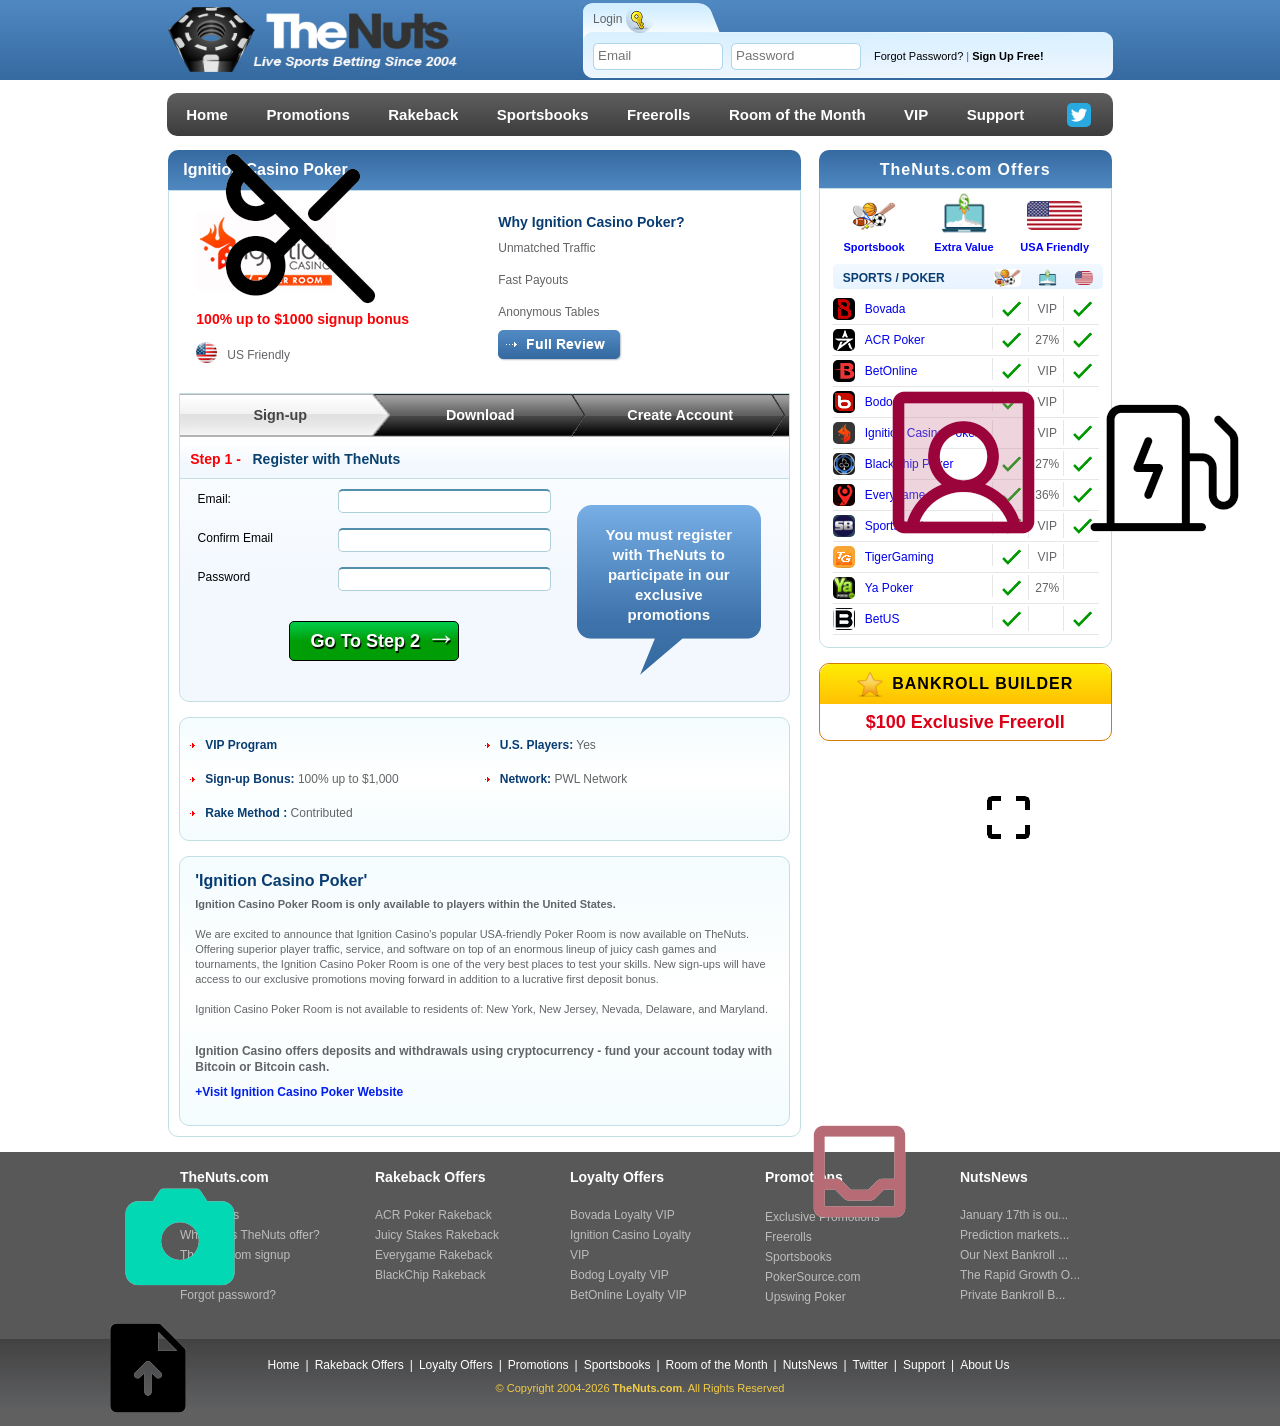 The width and height of the screenshot is (1280, 1426). I want to click on find nearby electric vehicle charging stations, so click(1159, 468).